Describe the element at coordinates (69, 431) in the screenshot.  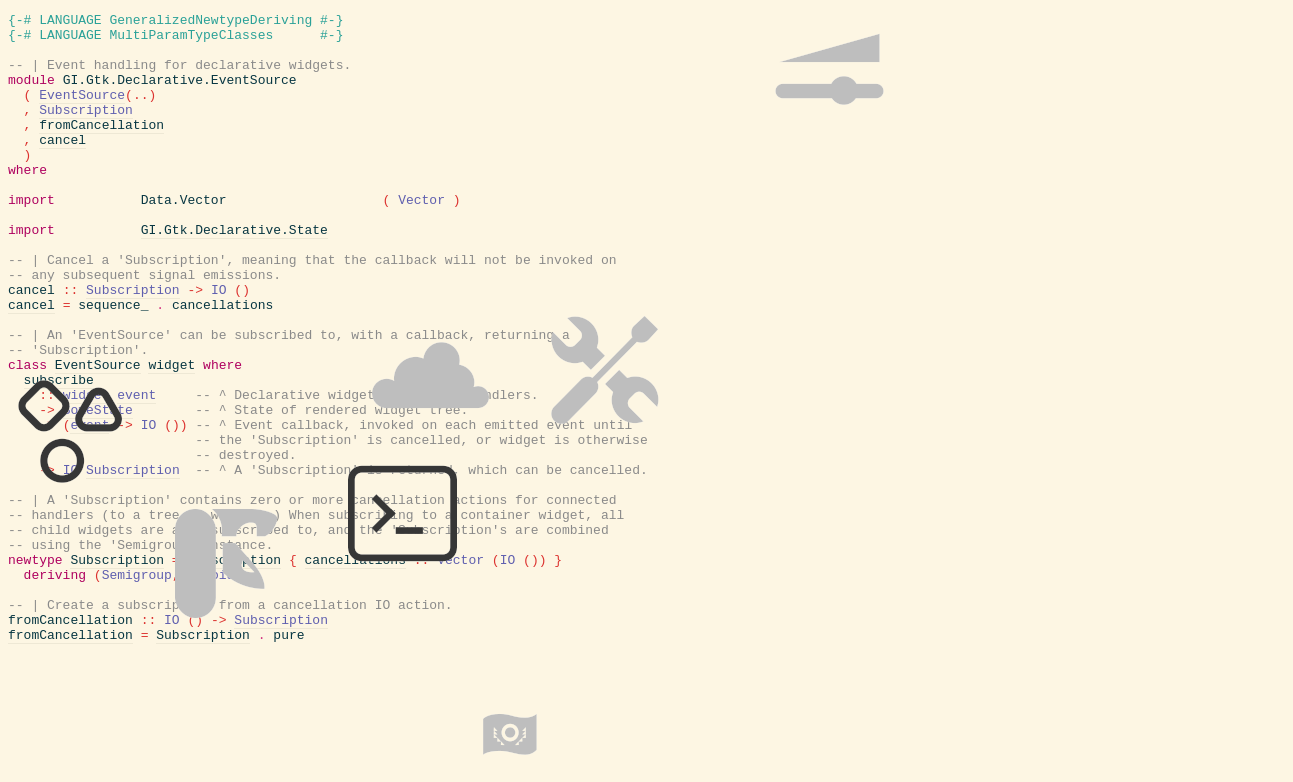
I see `access symbols and special characters` at that location.